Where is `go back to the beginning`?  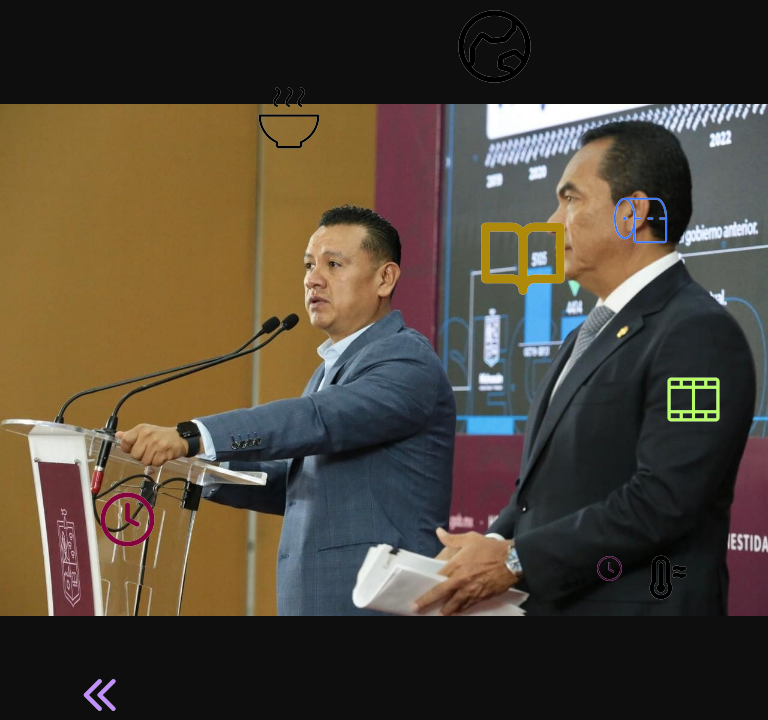
go back to the beginning is located at coordinates (101, 695).